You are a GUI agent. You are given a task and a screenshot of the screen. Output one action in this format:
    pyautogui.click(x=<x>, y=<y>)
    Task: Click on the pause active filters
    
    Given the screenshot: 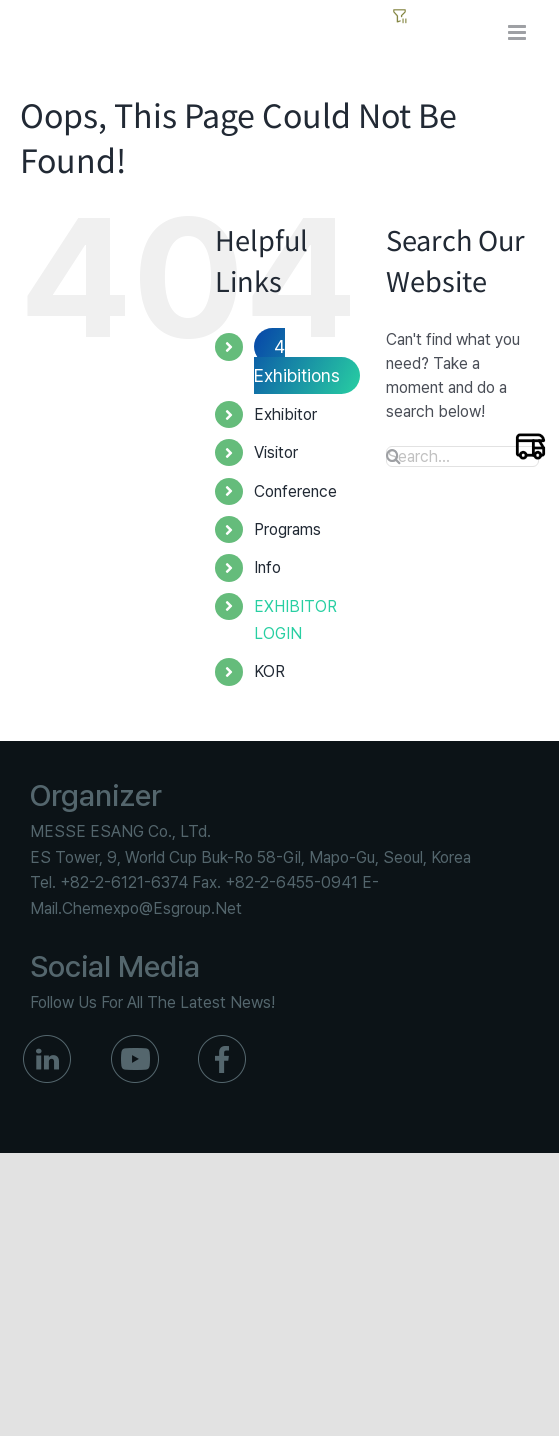 What is the action you would take?
    pyautogui.click(x=399, y=15)
    